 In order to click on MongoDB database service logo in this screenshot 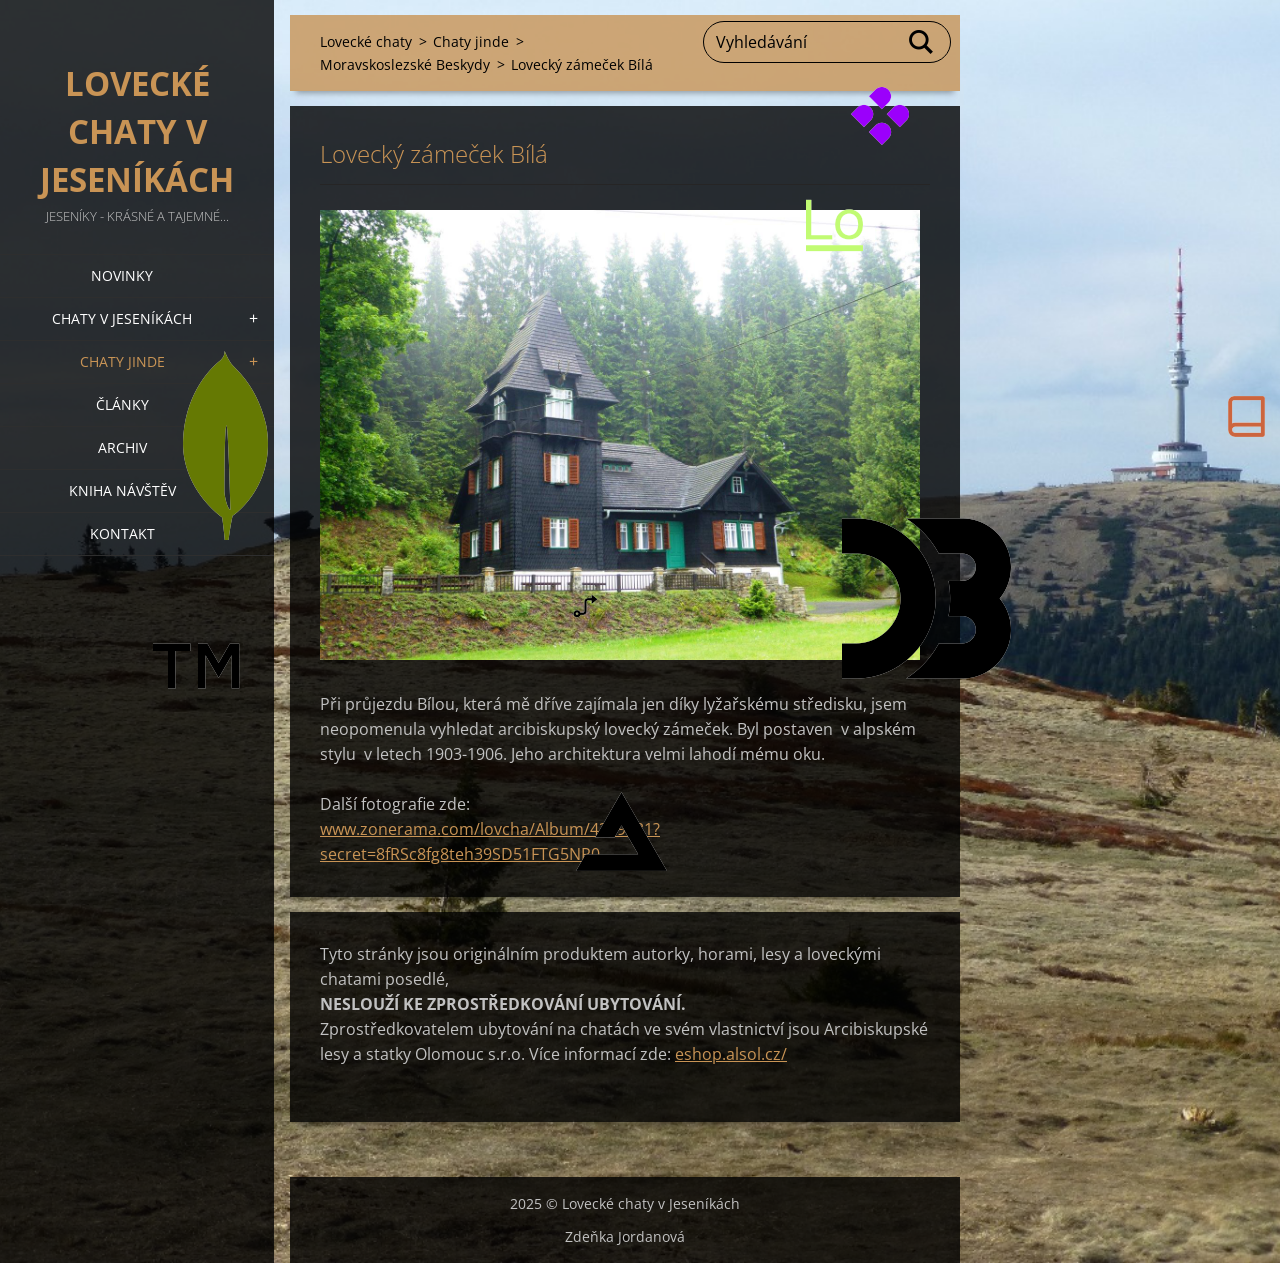, I will do `click(225, 445)`.